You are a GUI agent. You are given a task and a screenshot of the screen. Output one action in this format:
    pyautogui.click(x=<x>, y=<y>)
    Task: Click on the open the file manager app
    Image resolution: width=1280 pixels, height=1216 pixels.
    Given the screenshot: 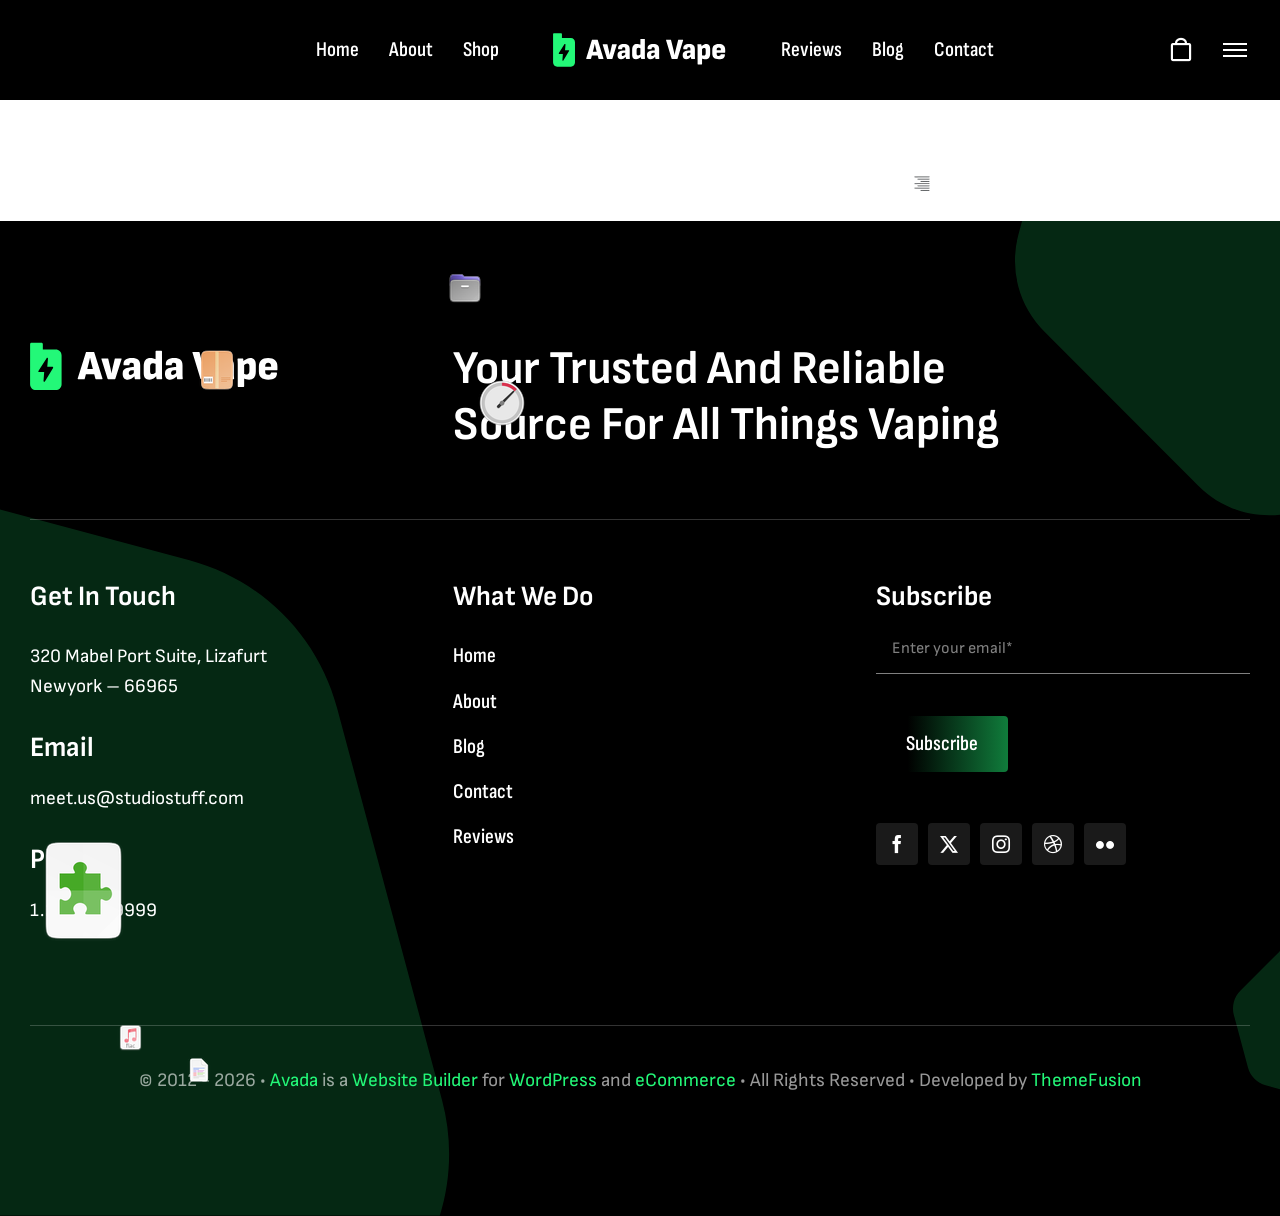 What is the action you would take?
    pyautogui.click(x=465, y=288)
    